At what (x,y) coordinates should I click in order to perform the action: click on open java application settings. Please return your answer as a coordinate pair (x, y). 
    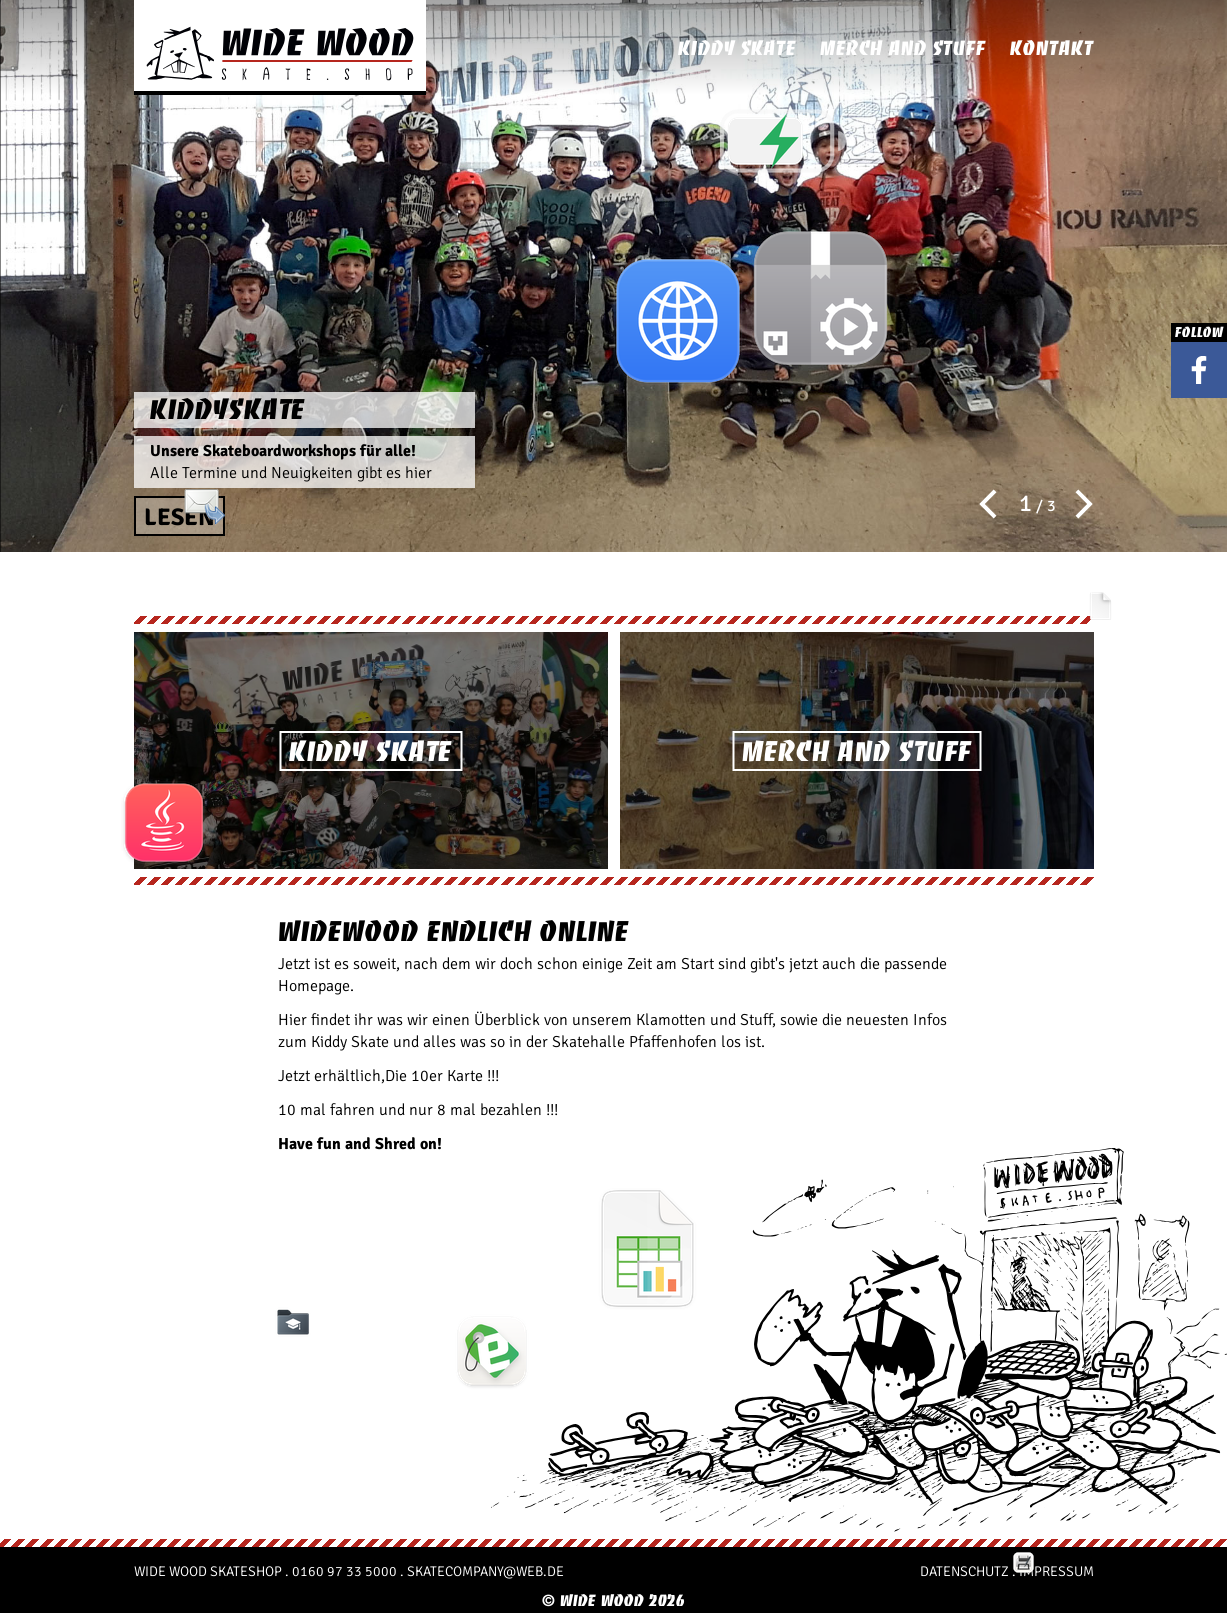
    Looking at the image, I should click on (164, 824).